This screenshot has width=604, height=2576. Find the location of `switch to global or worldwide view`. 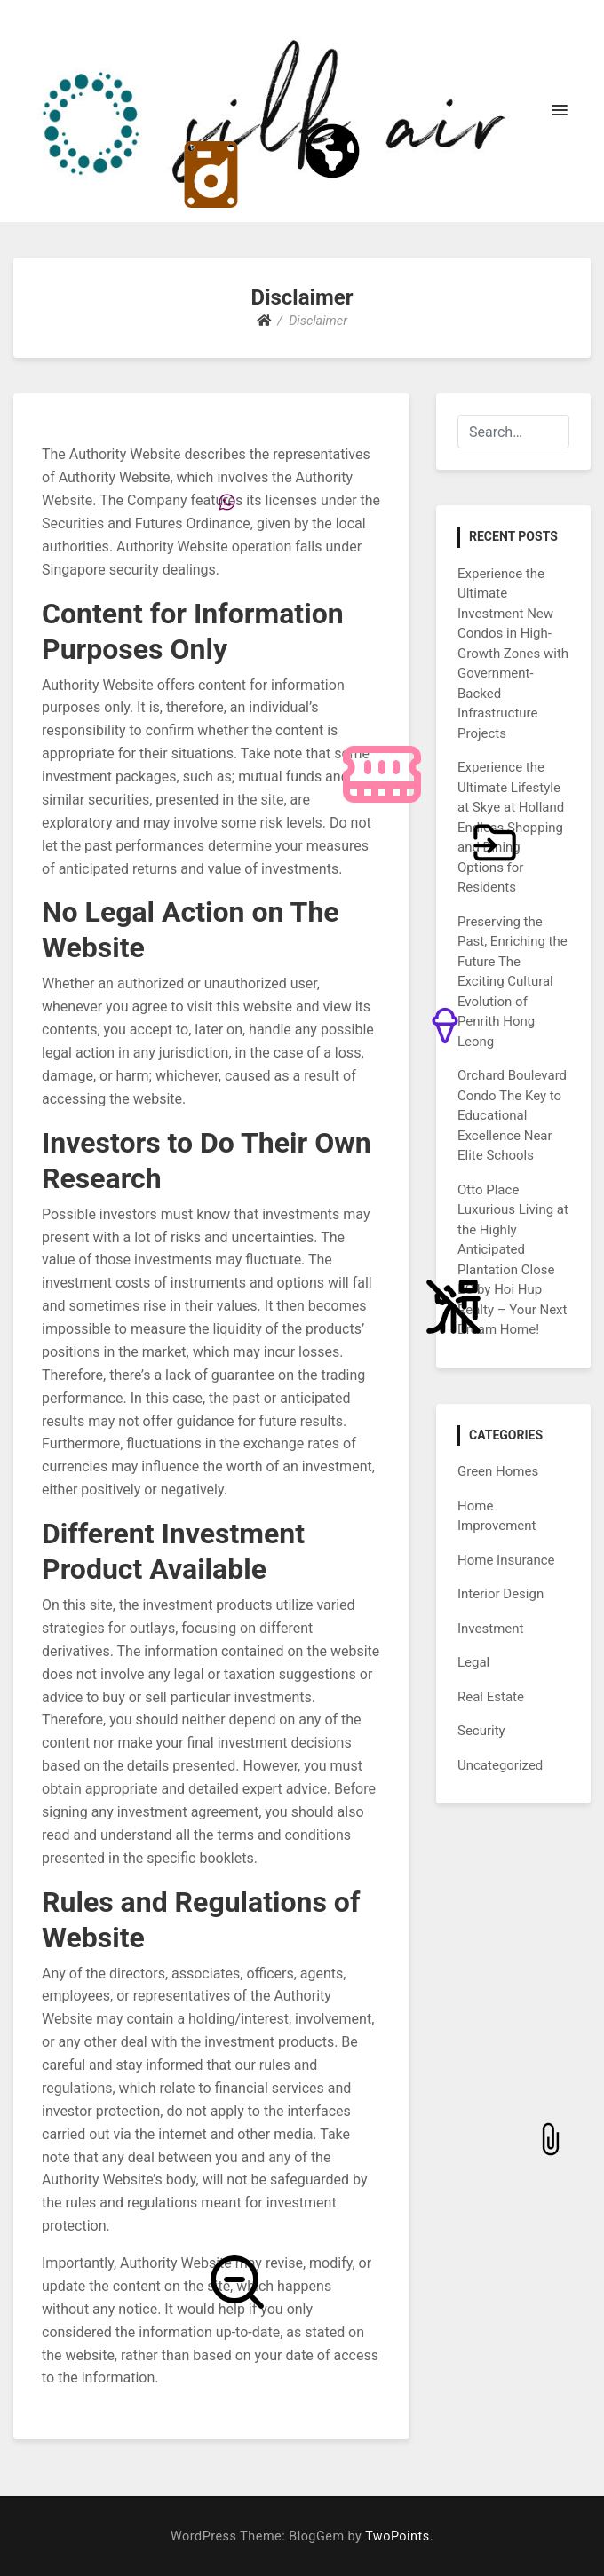

switch to global or worldwide view is located at coordinates (332, 151).